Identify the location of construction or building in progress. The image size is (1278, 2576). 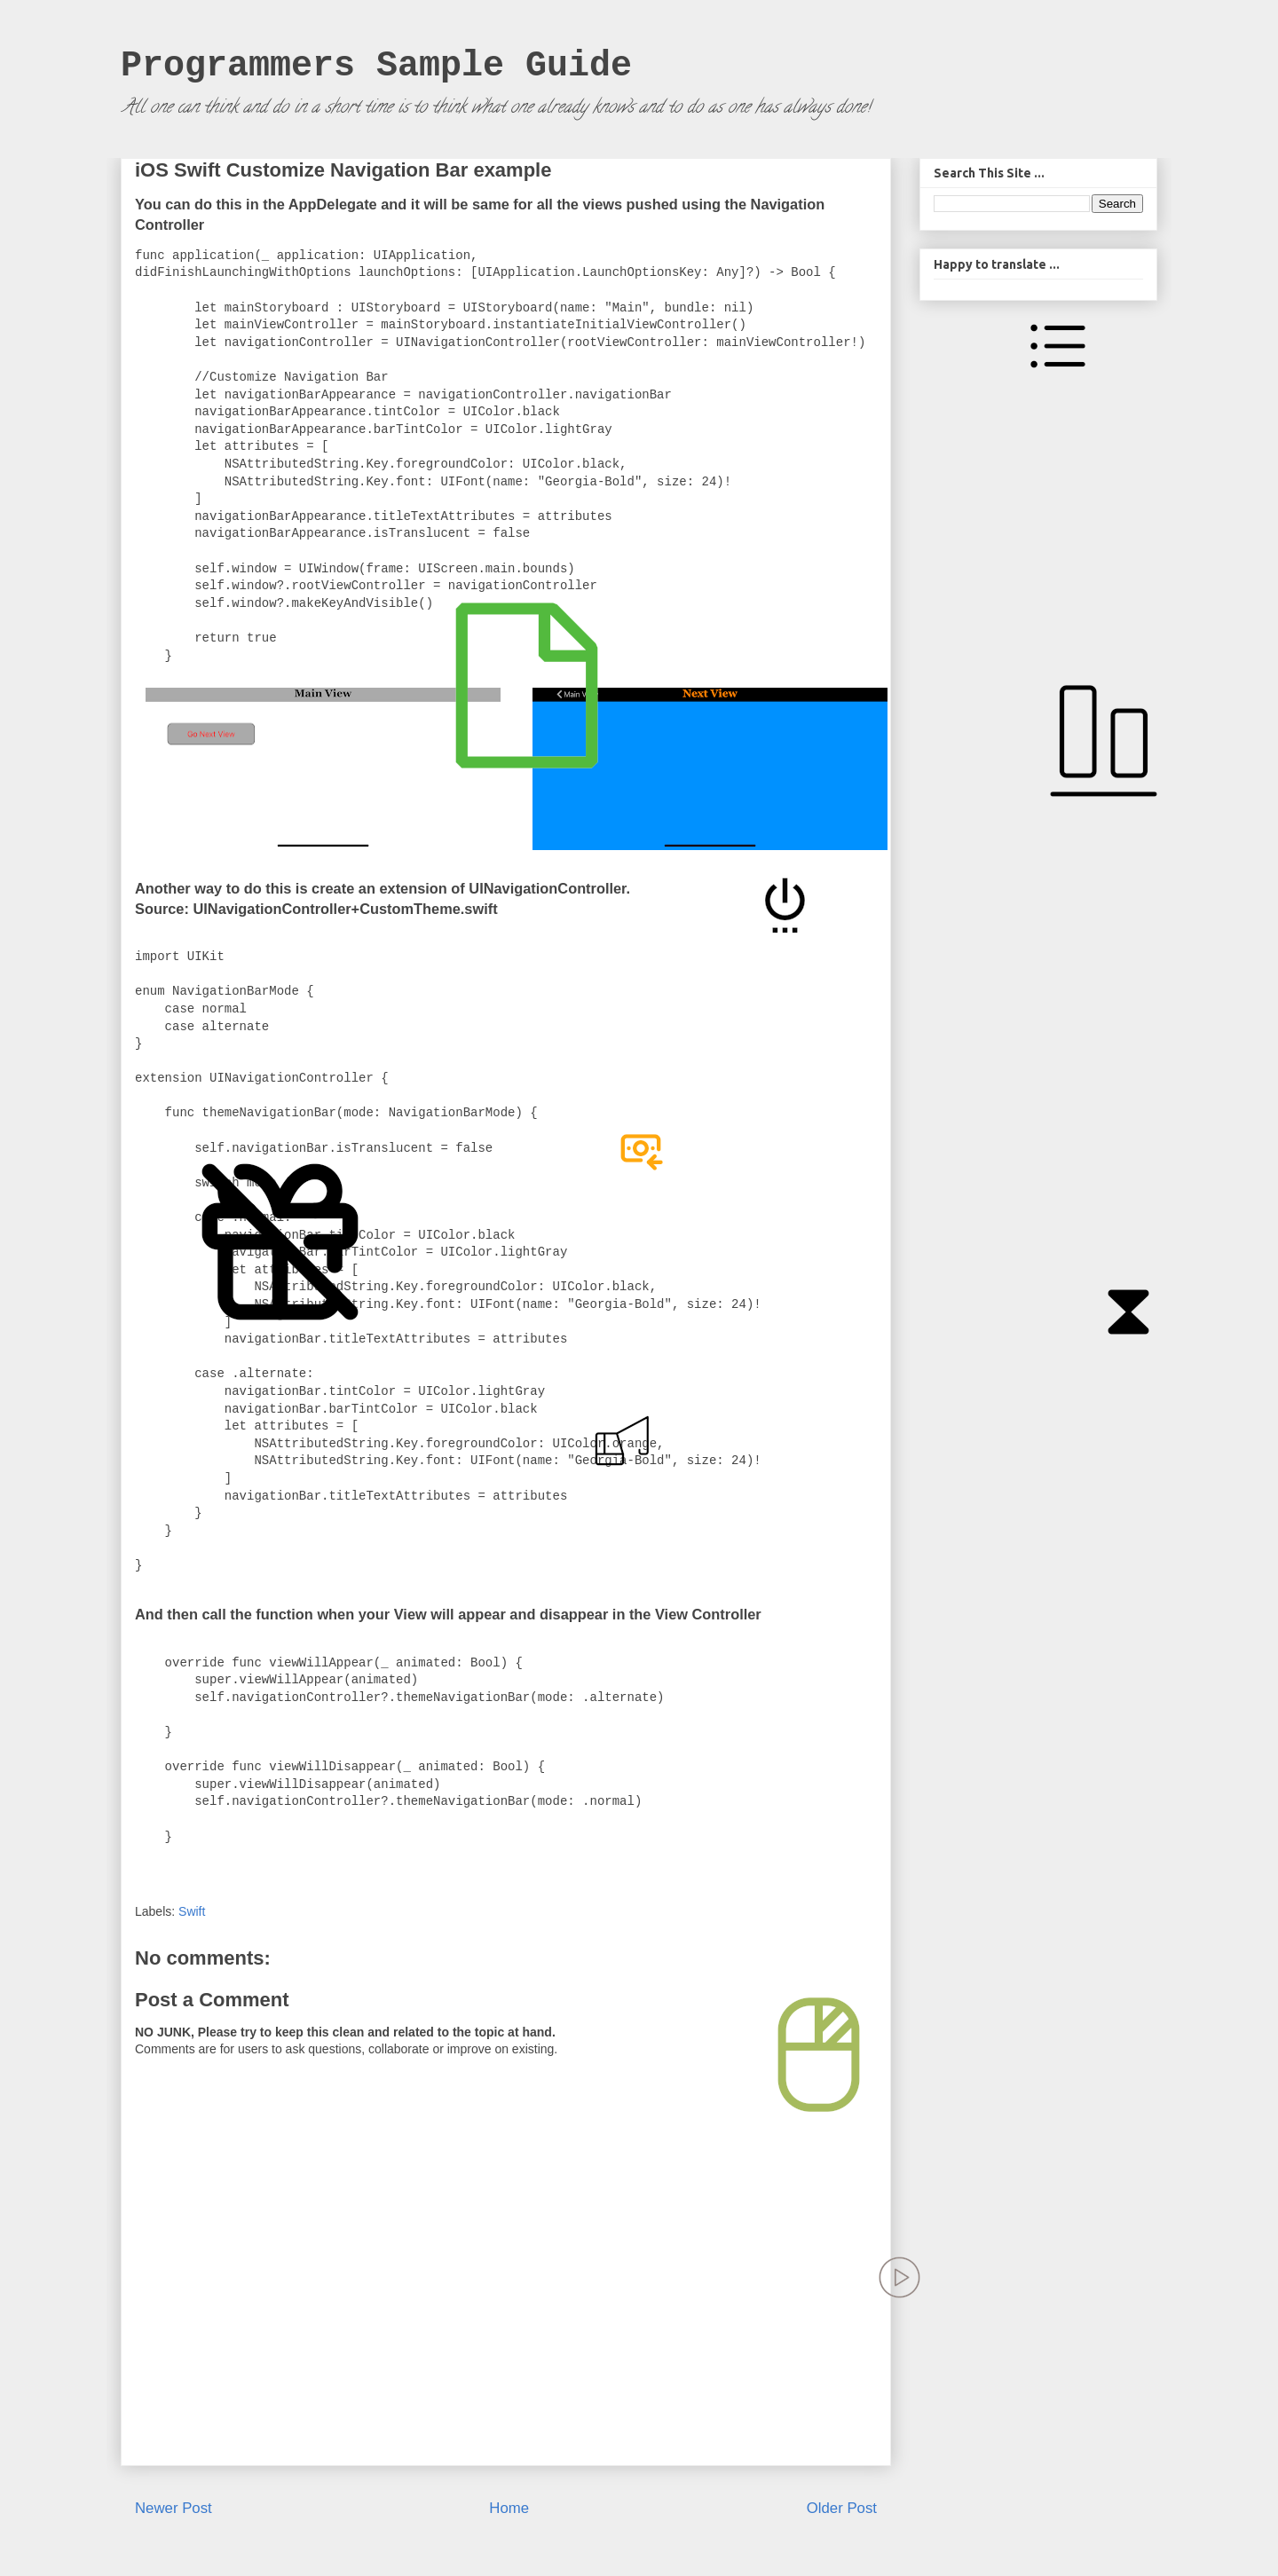
(623, 1444).